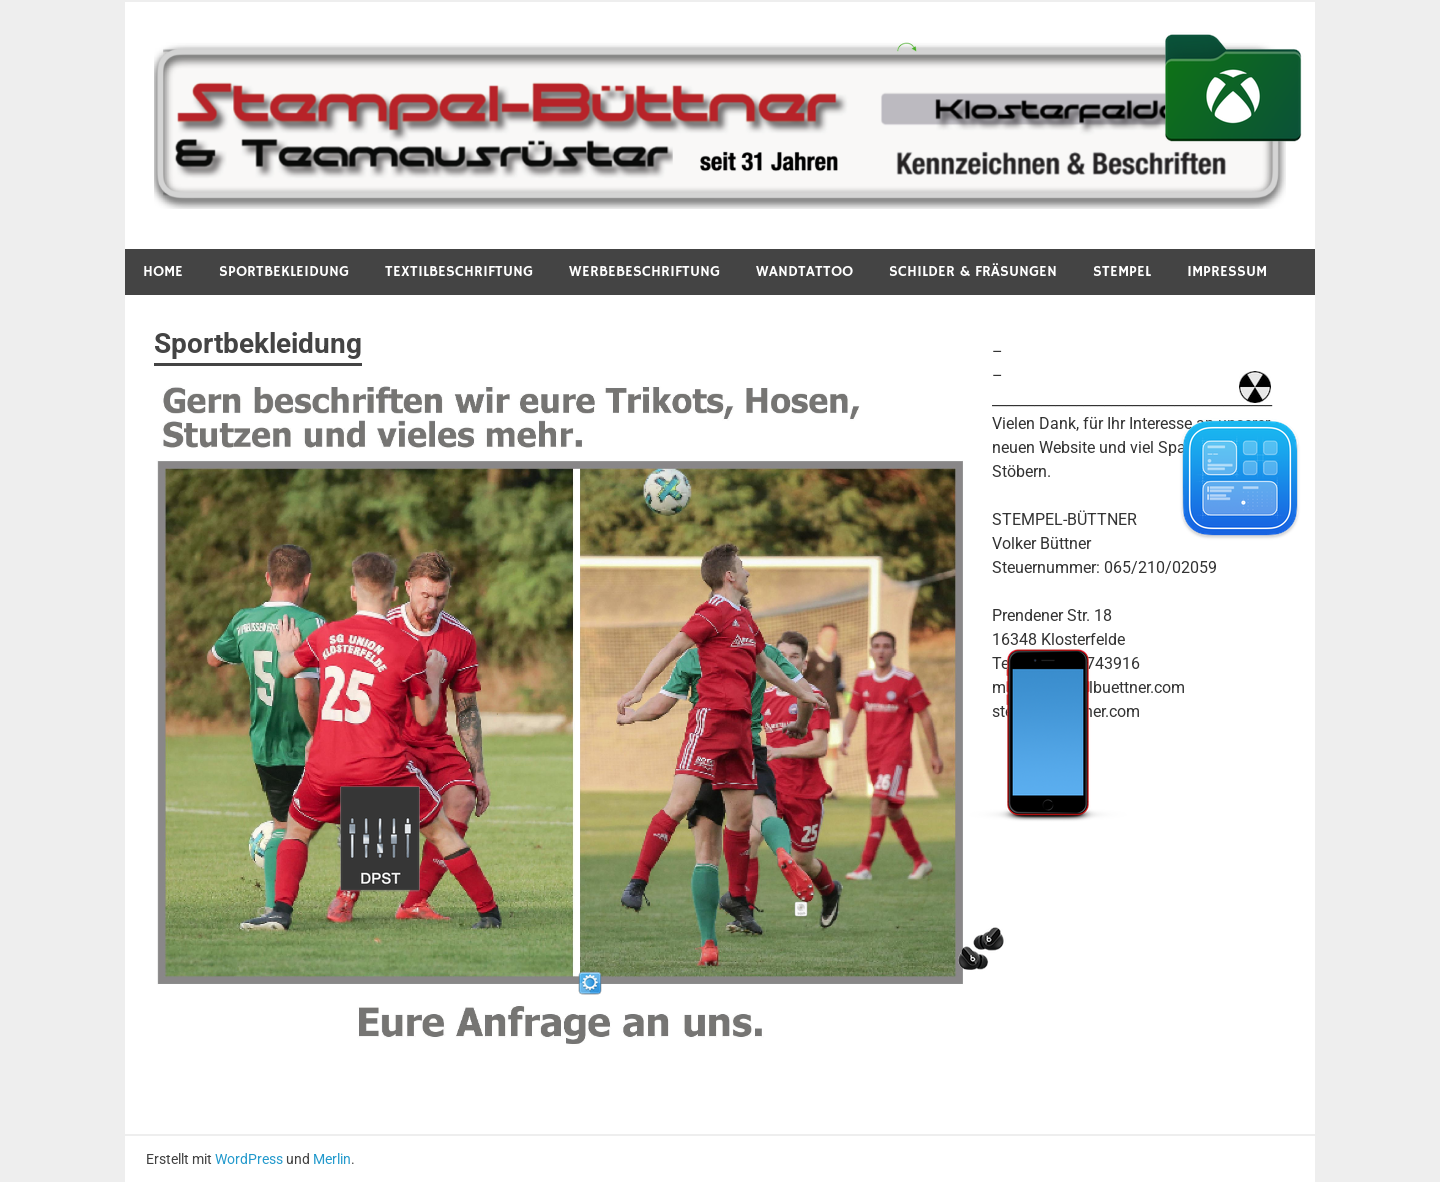 This screenshot has height=1182, width=1440. I want to click on redo the last undone action, so click(907, 47).